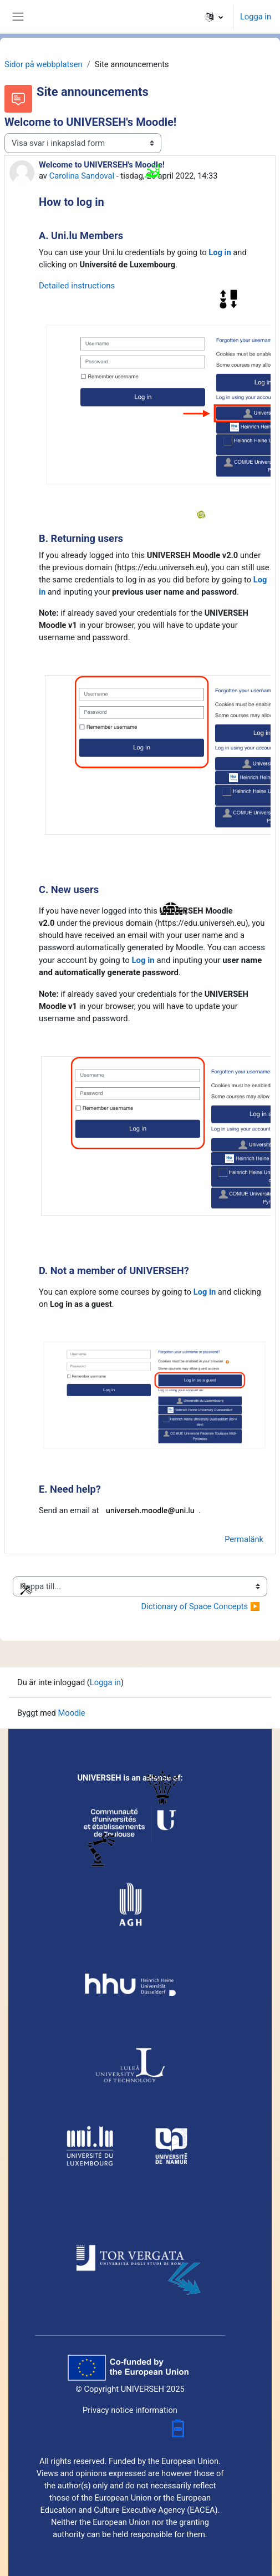 The height and width of the screenshot is (2576, 280). What do you see at coordinates (201, 515) in the screenshot?
I see `decorative floral or nature-themed game element` at bounding box center [201, 515].